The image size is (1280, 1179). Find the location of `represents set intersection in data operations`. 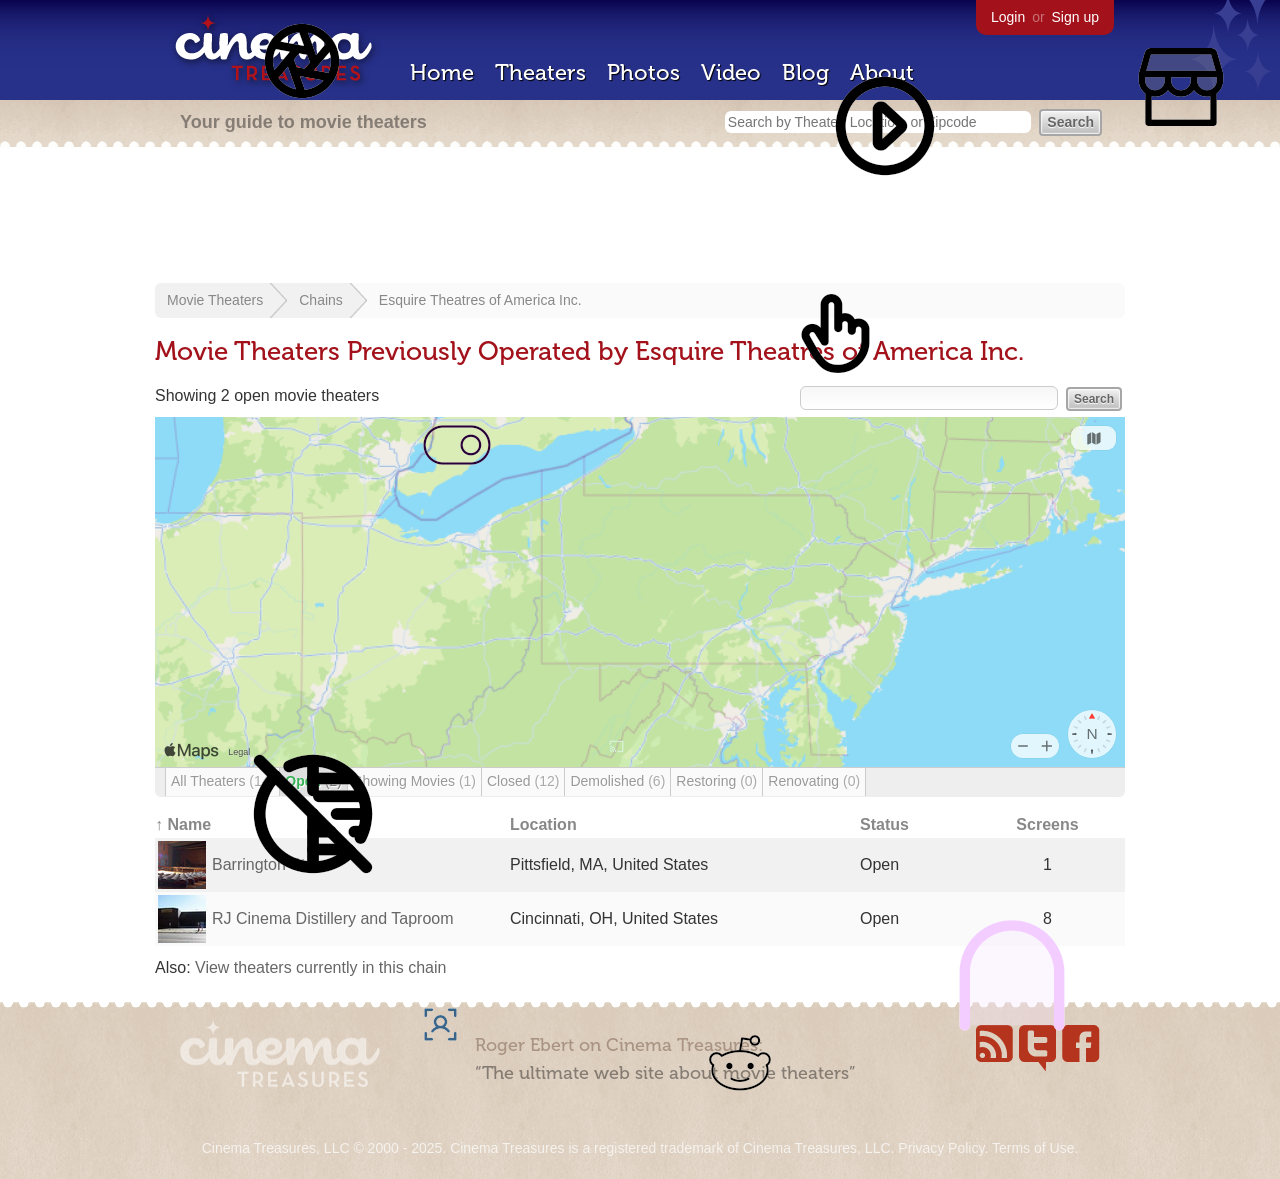

represents set intersection in data operations is located at coordinates (1012, 978).